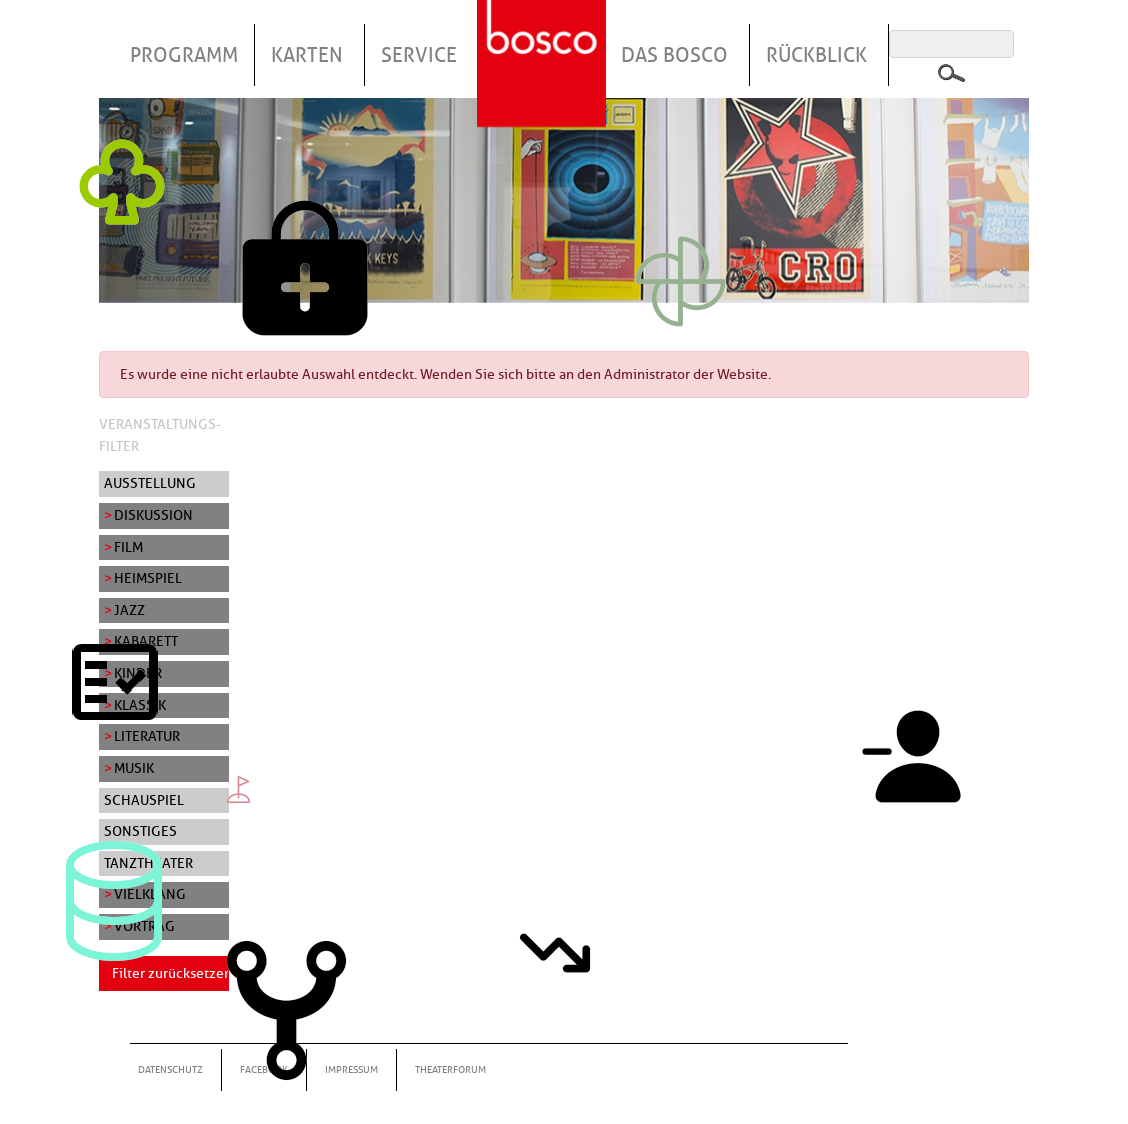 Image resolution: width=1128 pixels, height=1124 pixels. I want to click on add item to shopping bag, so click(305, 268).